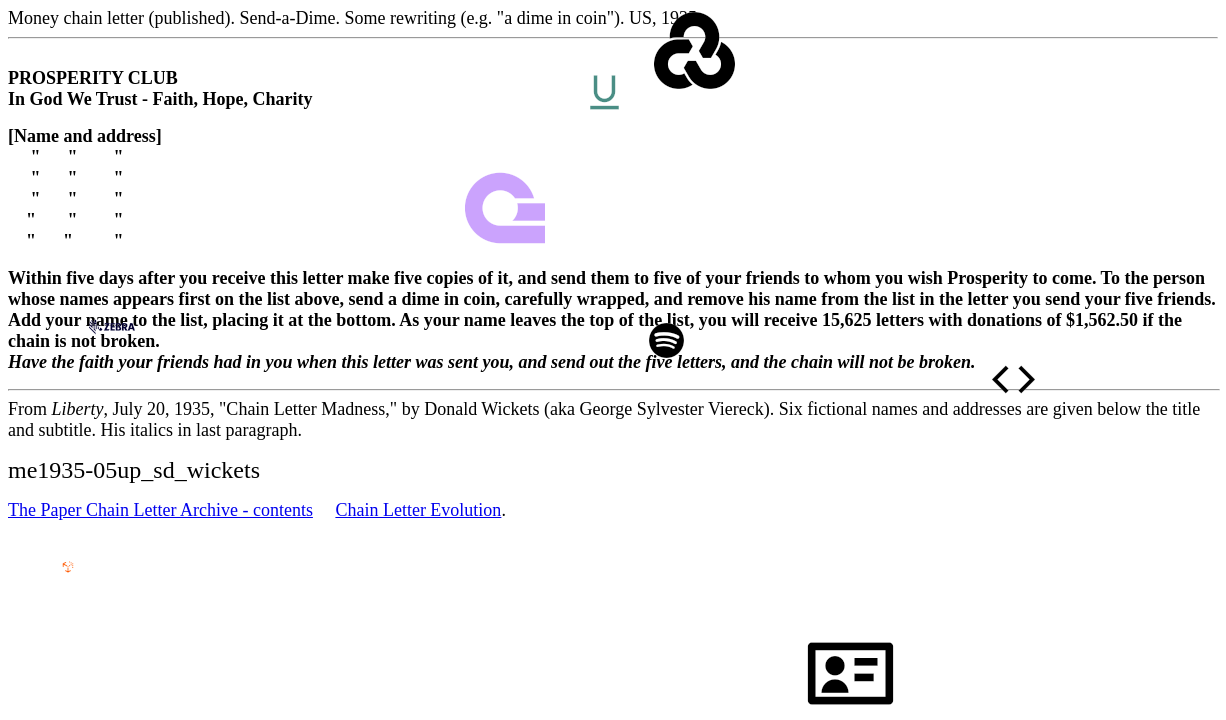  What do you see at coordinates (112, 327) in the screenshot?
I see `zebra technologies company logo` at bounding box center [112, 327].